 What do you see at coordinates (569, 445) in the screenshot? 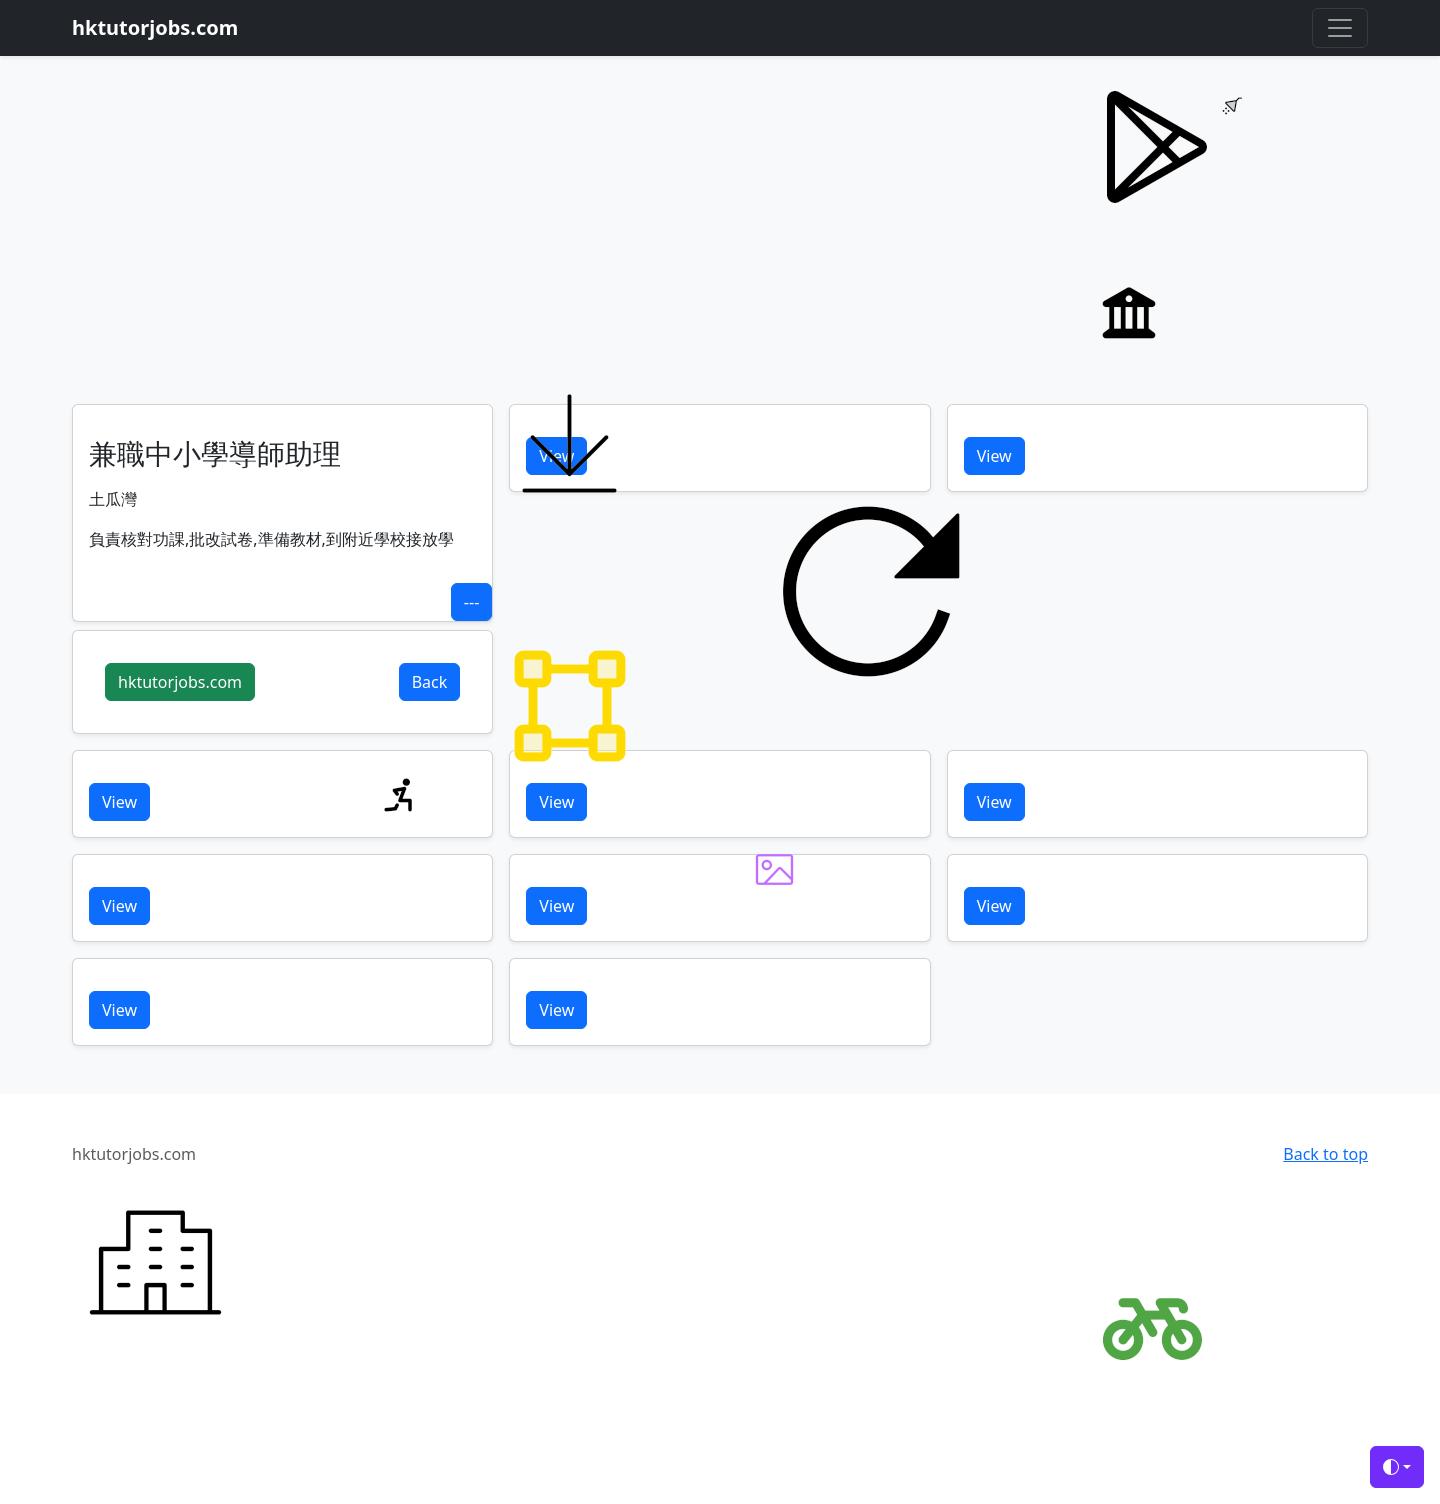
I see `download a file or document` at bounding box center [569, 445].